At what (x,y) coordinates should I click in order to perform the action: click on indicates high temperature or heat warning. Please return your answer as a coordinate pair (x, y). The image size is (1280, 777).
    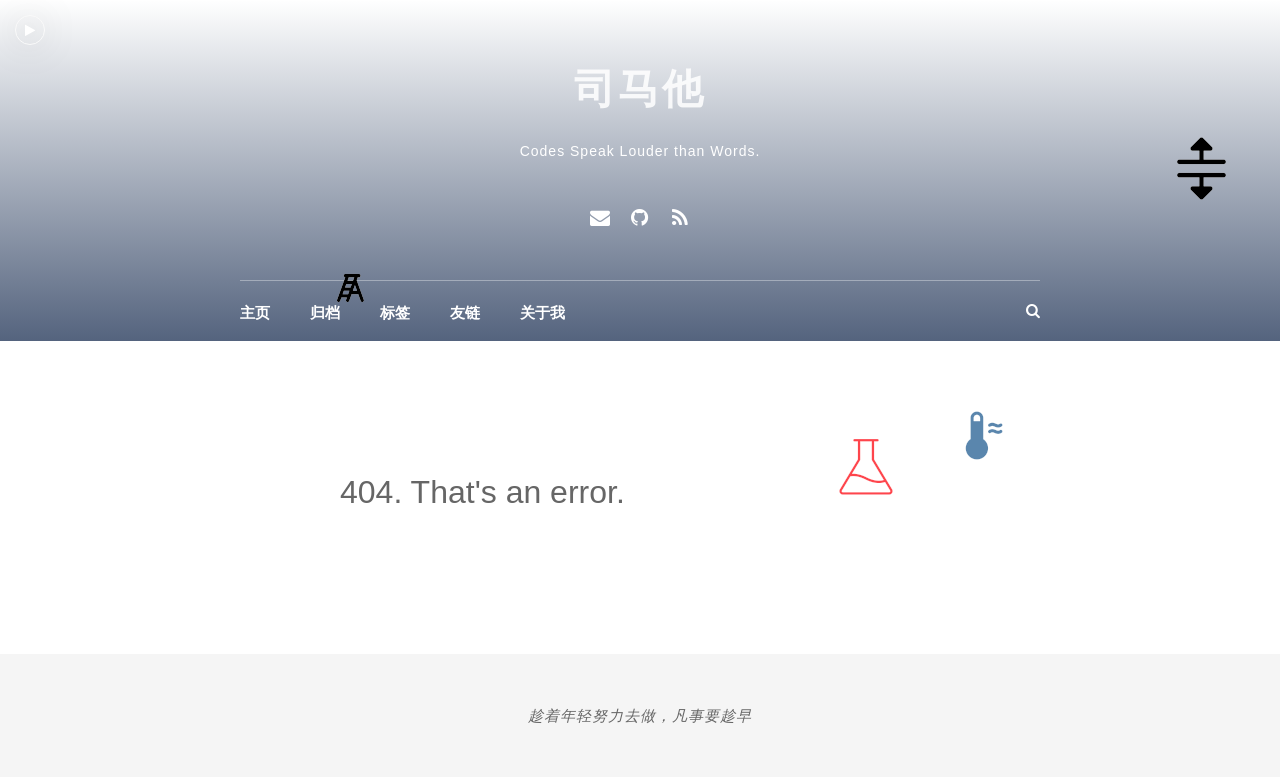
    Looking at the image, I should click on (978, 435).